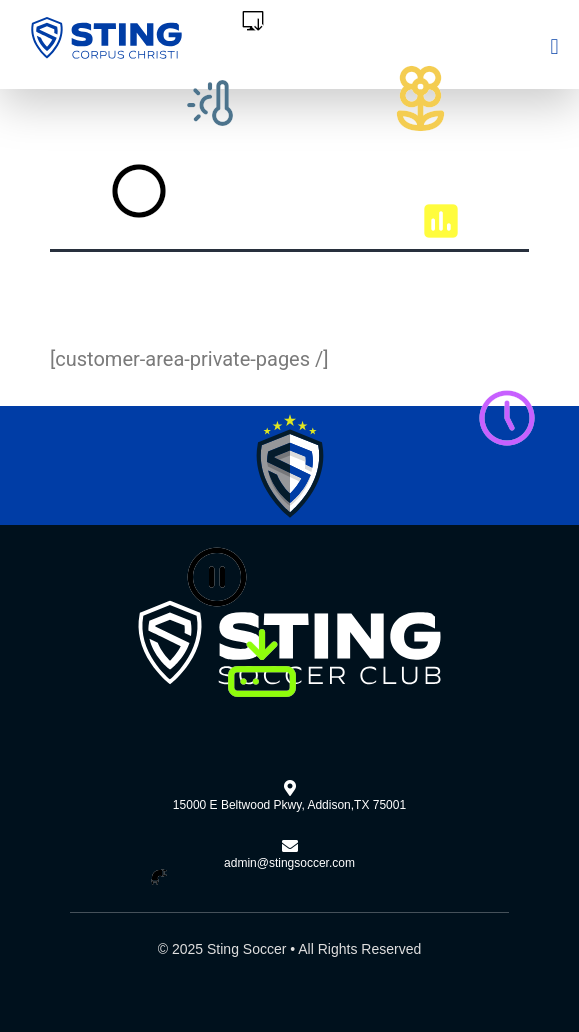 This screenshot has height=1032, width=579. I want to click on indicates 0% progress or empty state, so click(139, 191).